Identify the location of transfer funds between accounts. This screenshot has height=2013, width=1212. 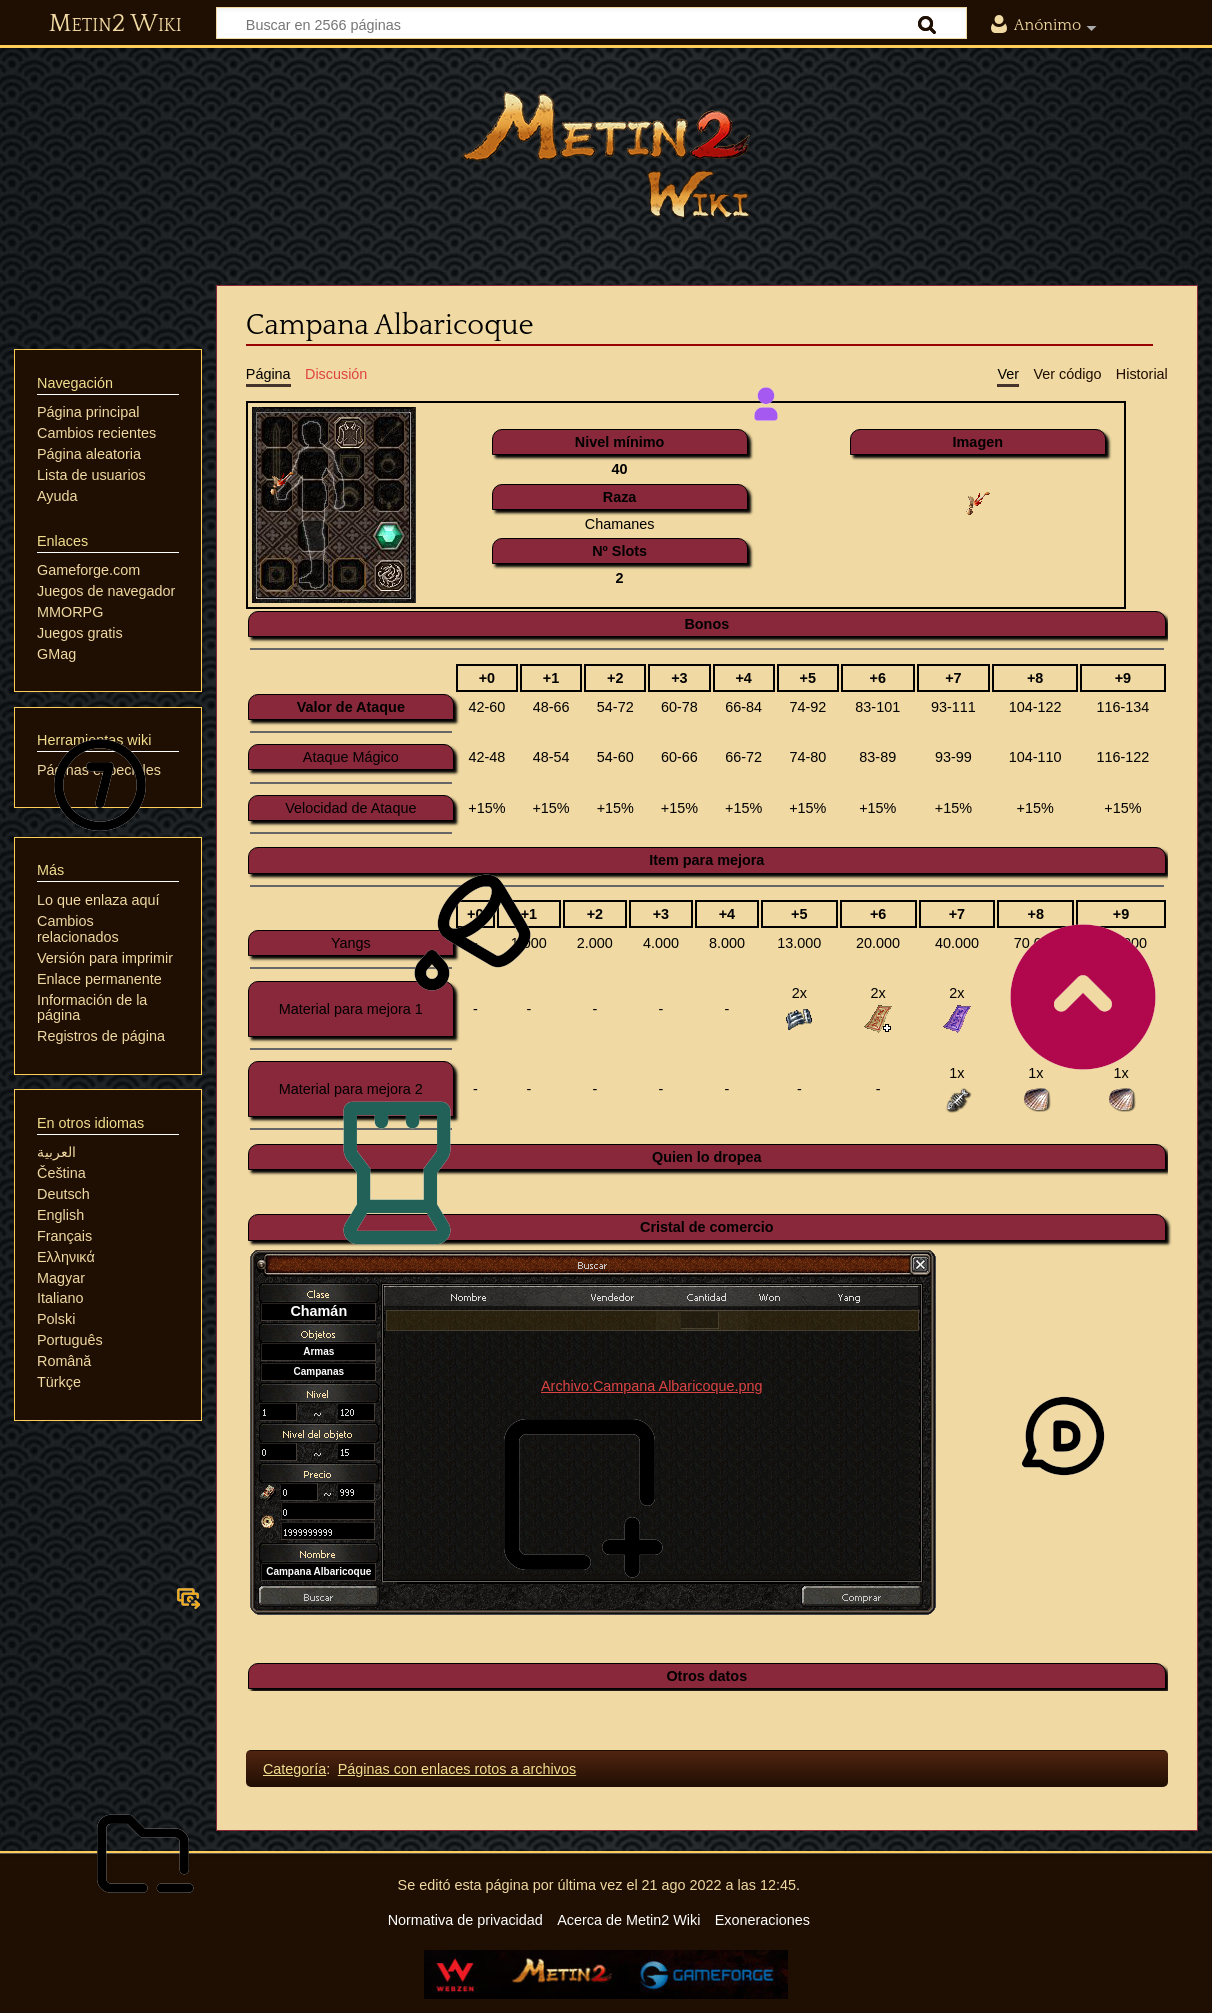
(188, 1597).